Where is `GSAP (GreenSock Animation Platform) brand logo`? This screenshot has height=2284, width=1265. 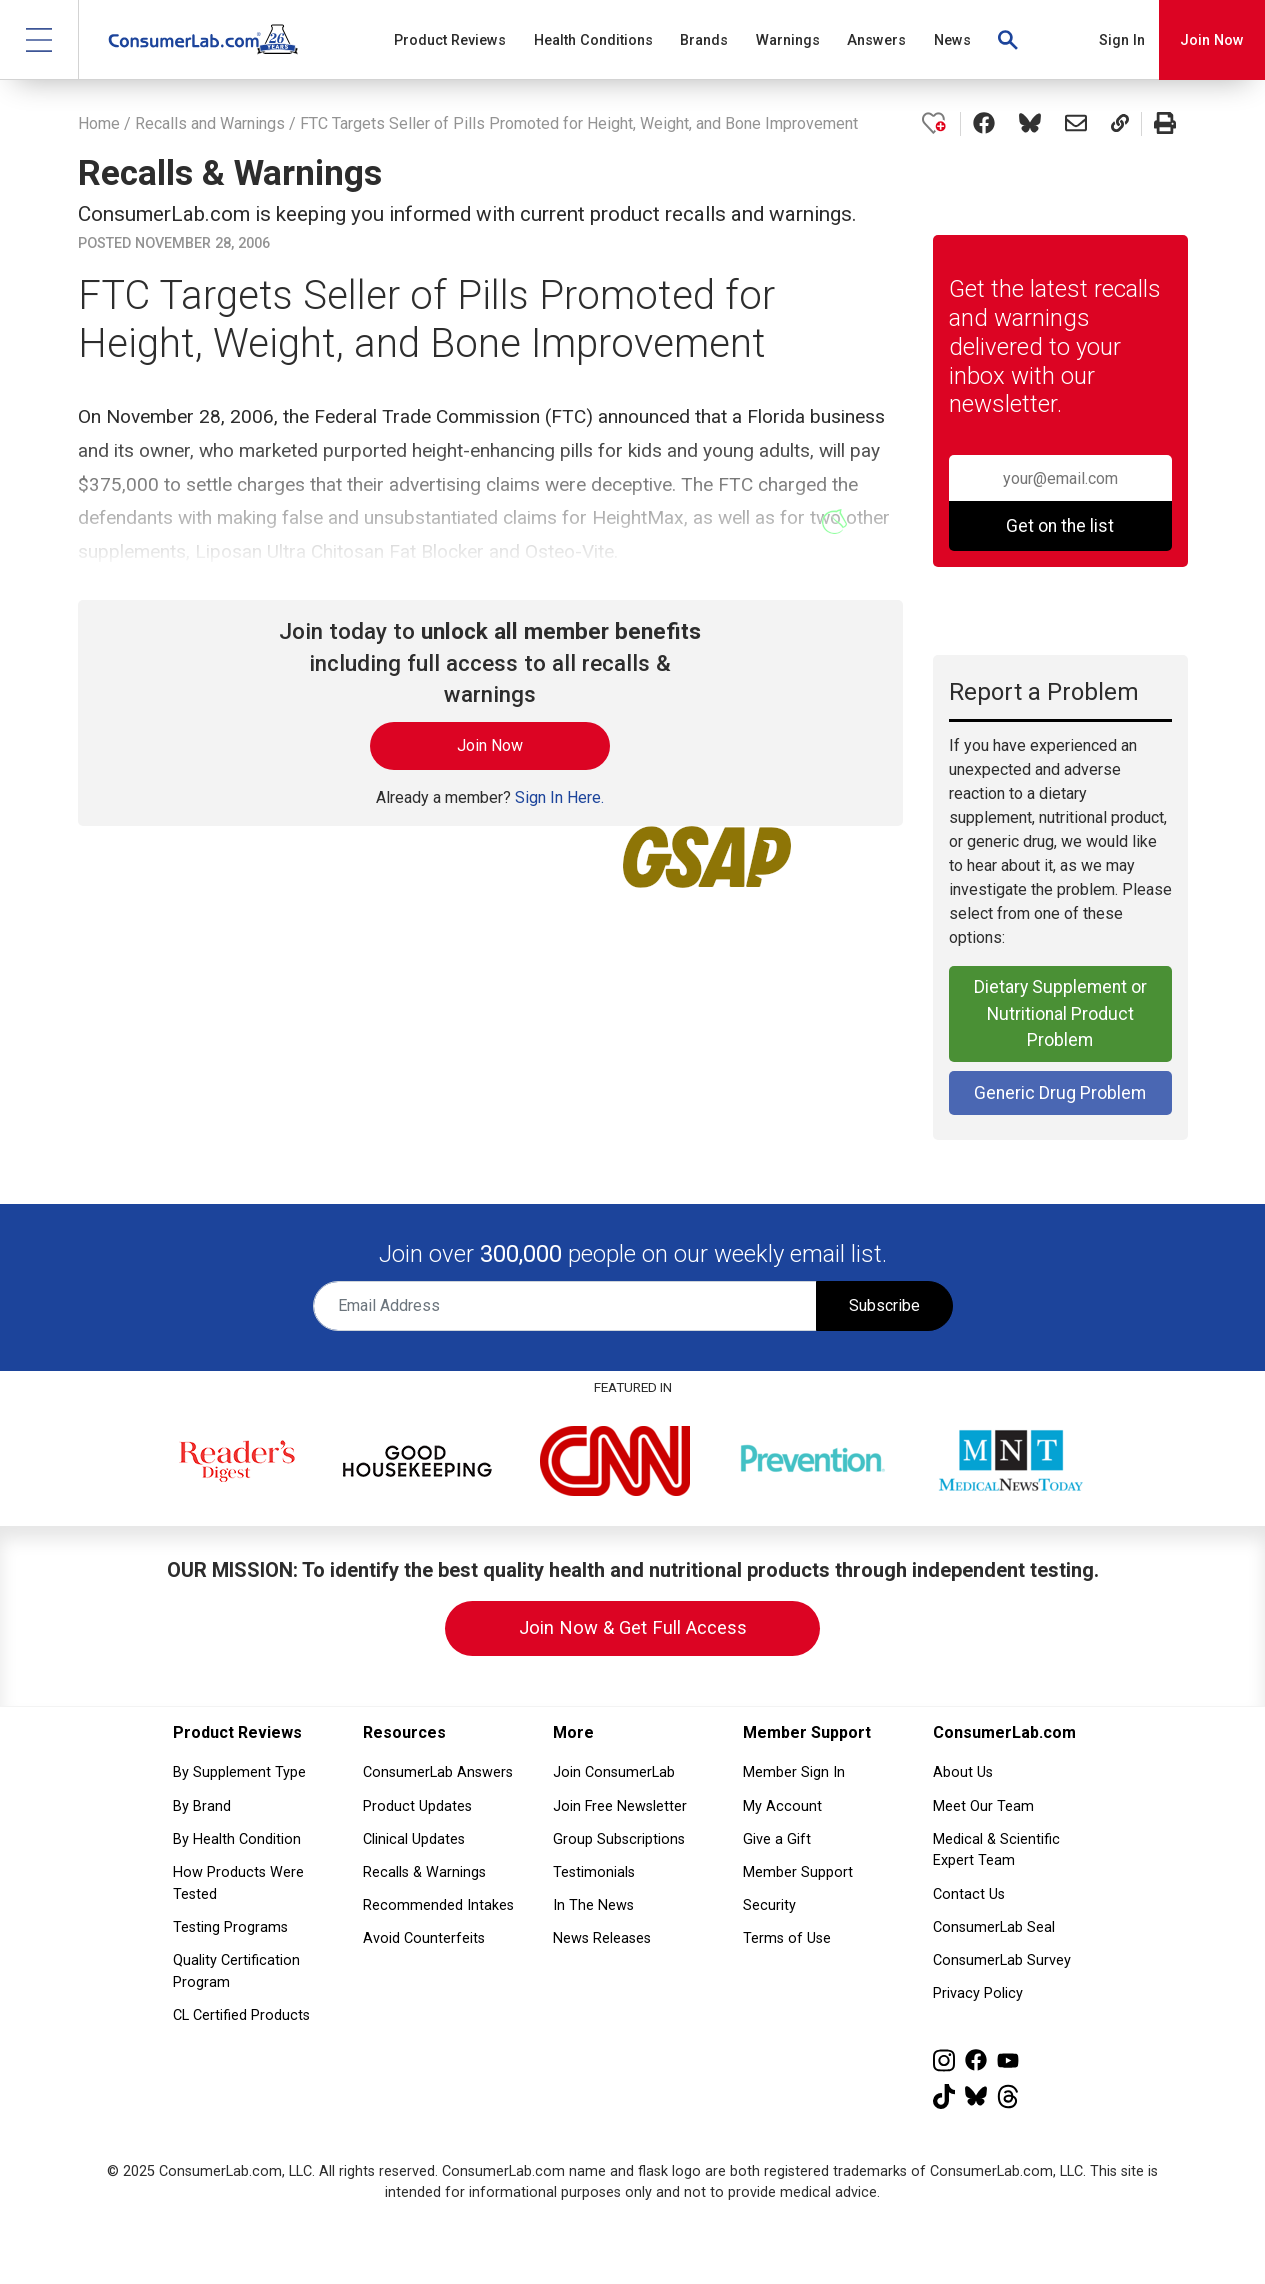
GSAP (GreenSock Animation Platform) brand logo is located at coordinates (707, 857).